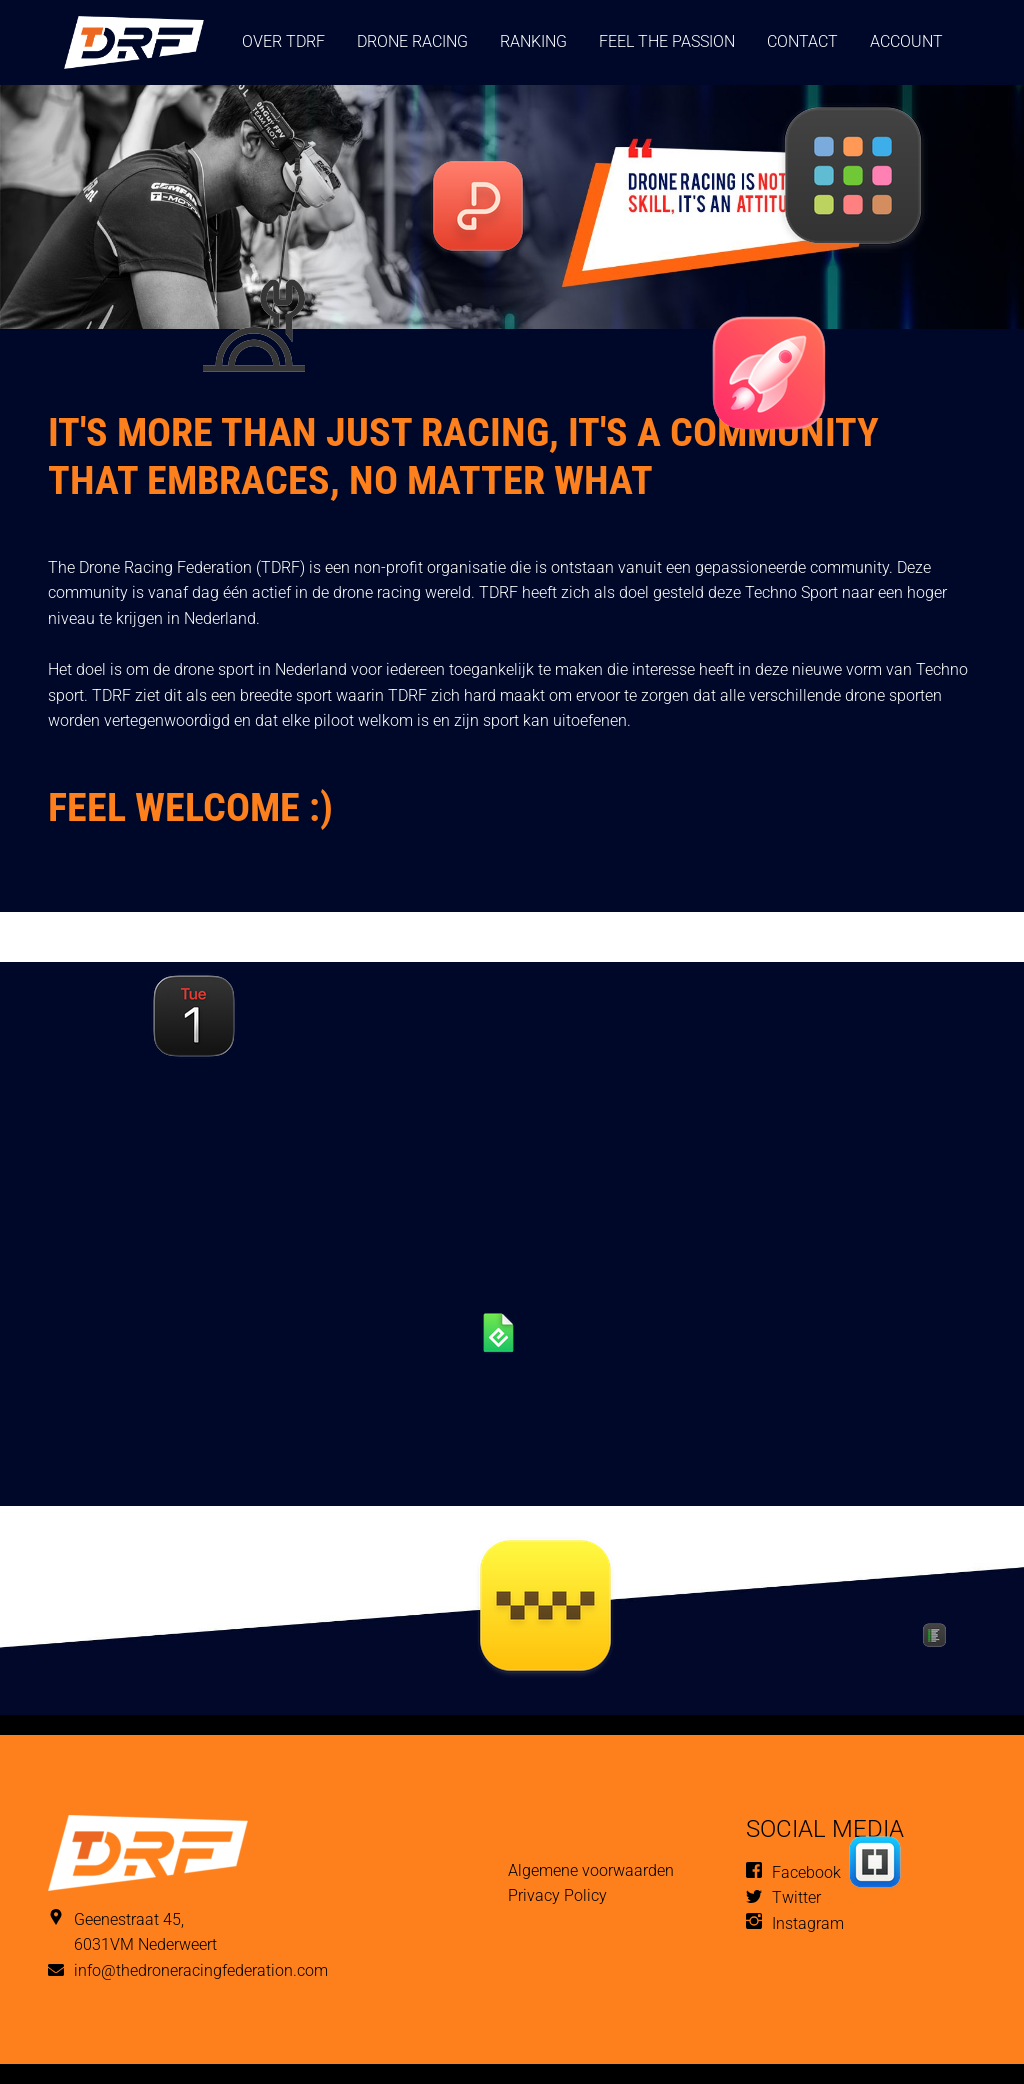 This screenshot has width=1024, height=2084. What do you see at coordinates (934, 1635) in the screenshot?
I see `access startup disk and boot preferences` at bounding box center [934, 1635].